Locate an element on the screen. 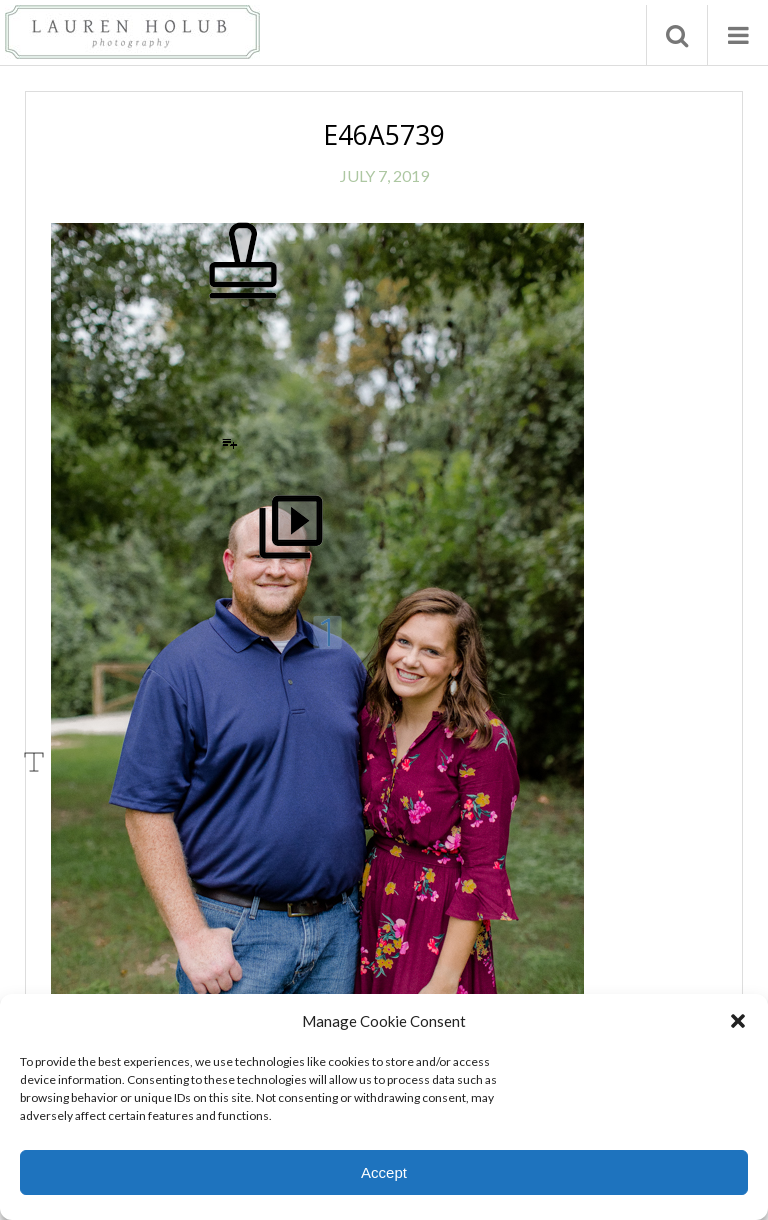 The height and width of the screenshot is (1220, 768). add to playlist is located at coordinates (230, 443).